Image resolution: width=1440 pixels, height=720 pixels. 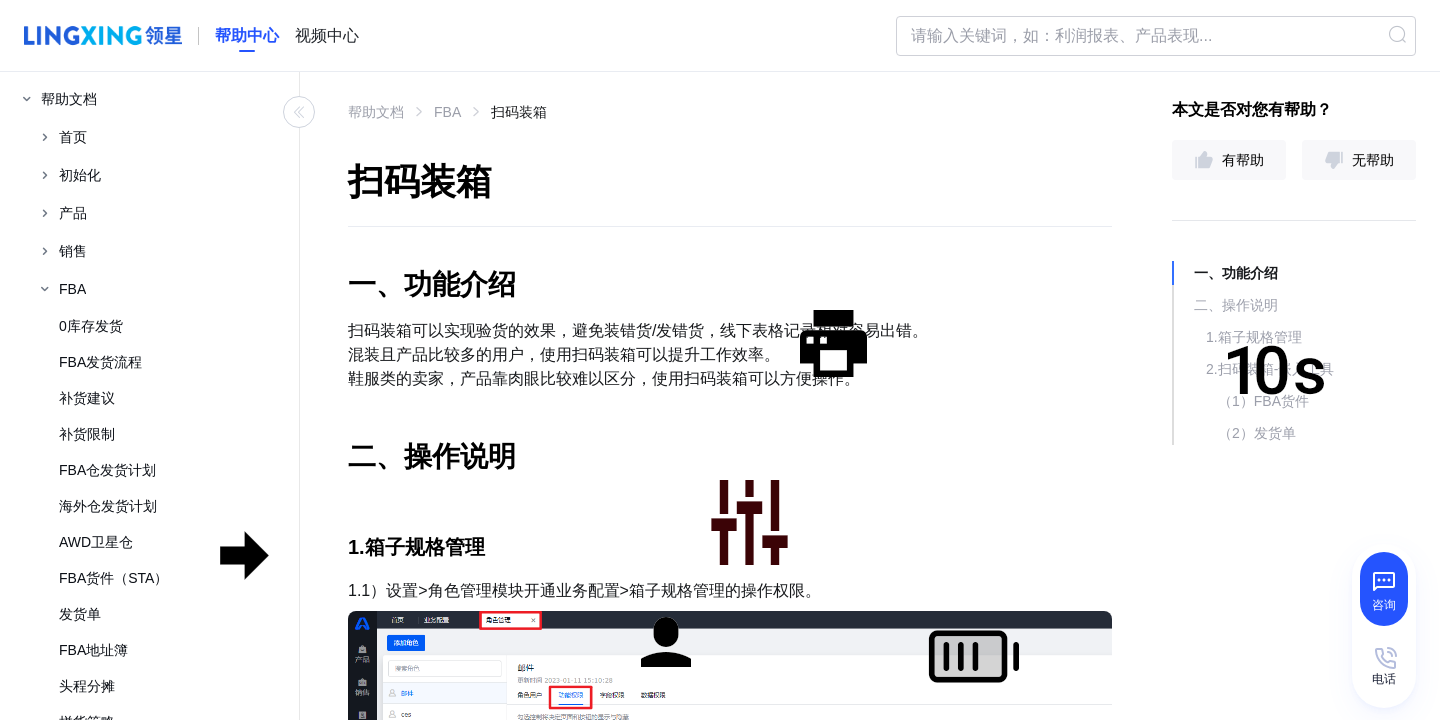 I want to click on view your profile, so click(x=666, y=642).